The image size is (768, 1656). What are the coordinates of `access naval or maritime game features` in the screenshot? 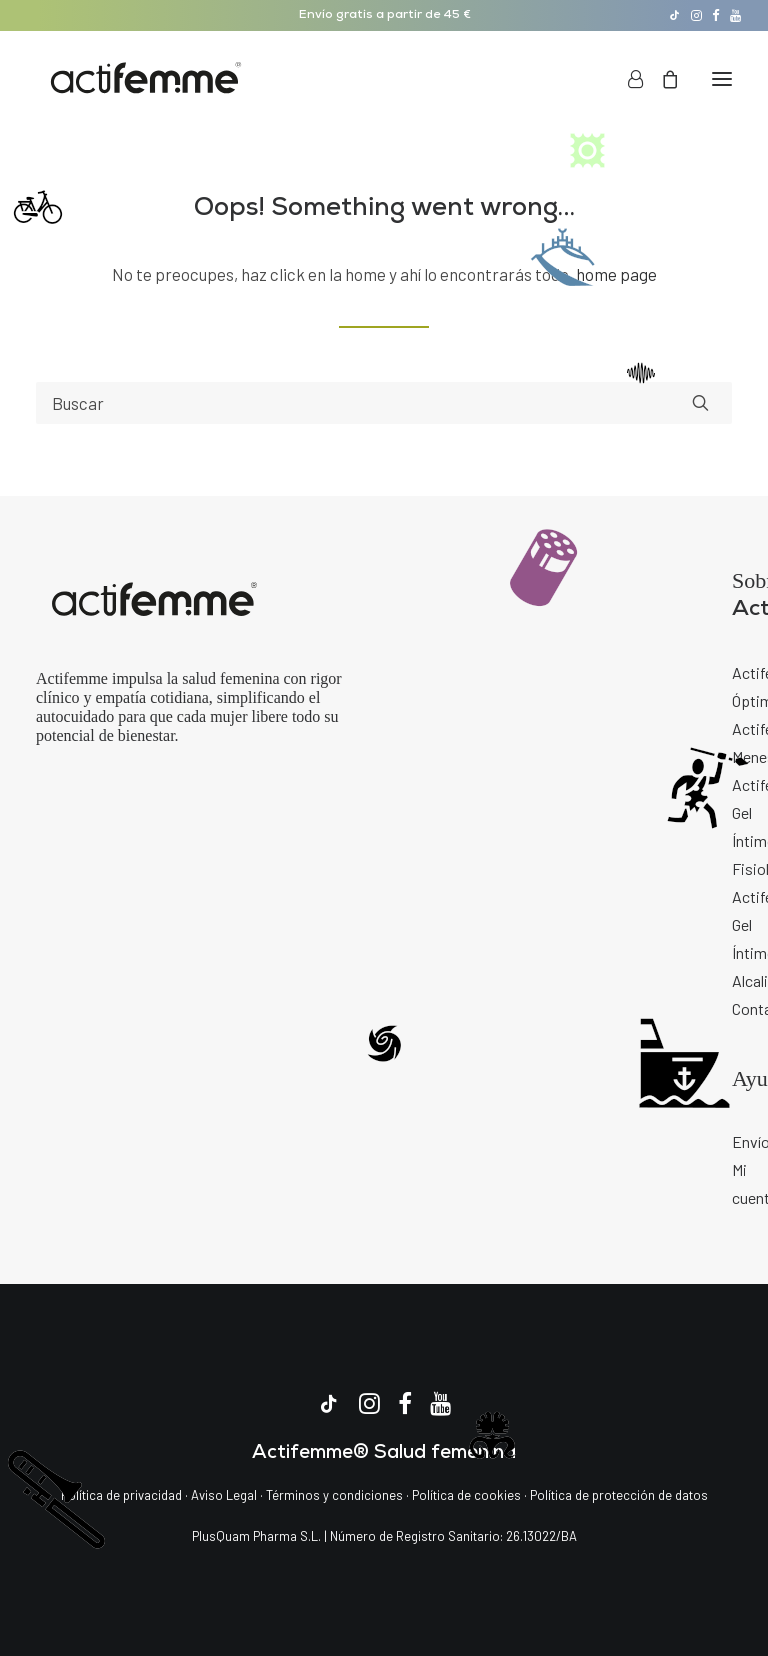 It's located at (684, 1062).